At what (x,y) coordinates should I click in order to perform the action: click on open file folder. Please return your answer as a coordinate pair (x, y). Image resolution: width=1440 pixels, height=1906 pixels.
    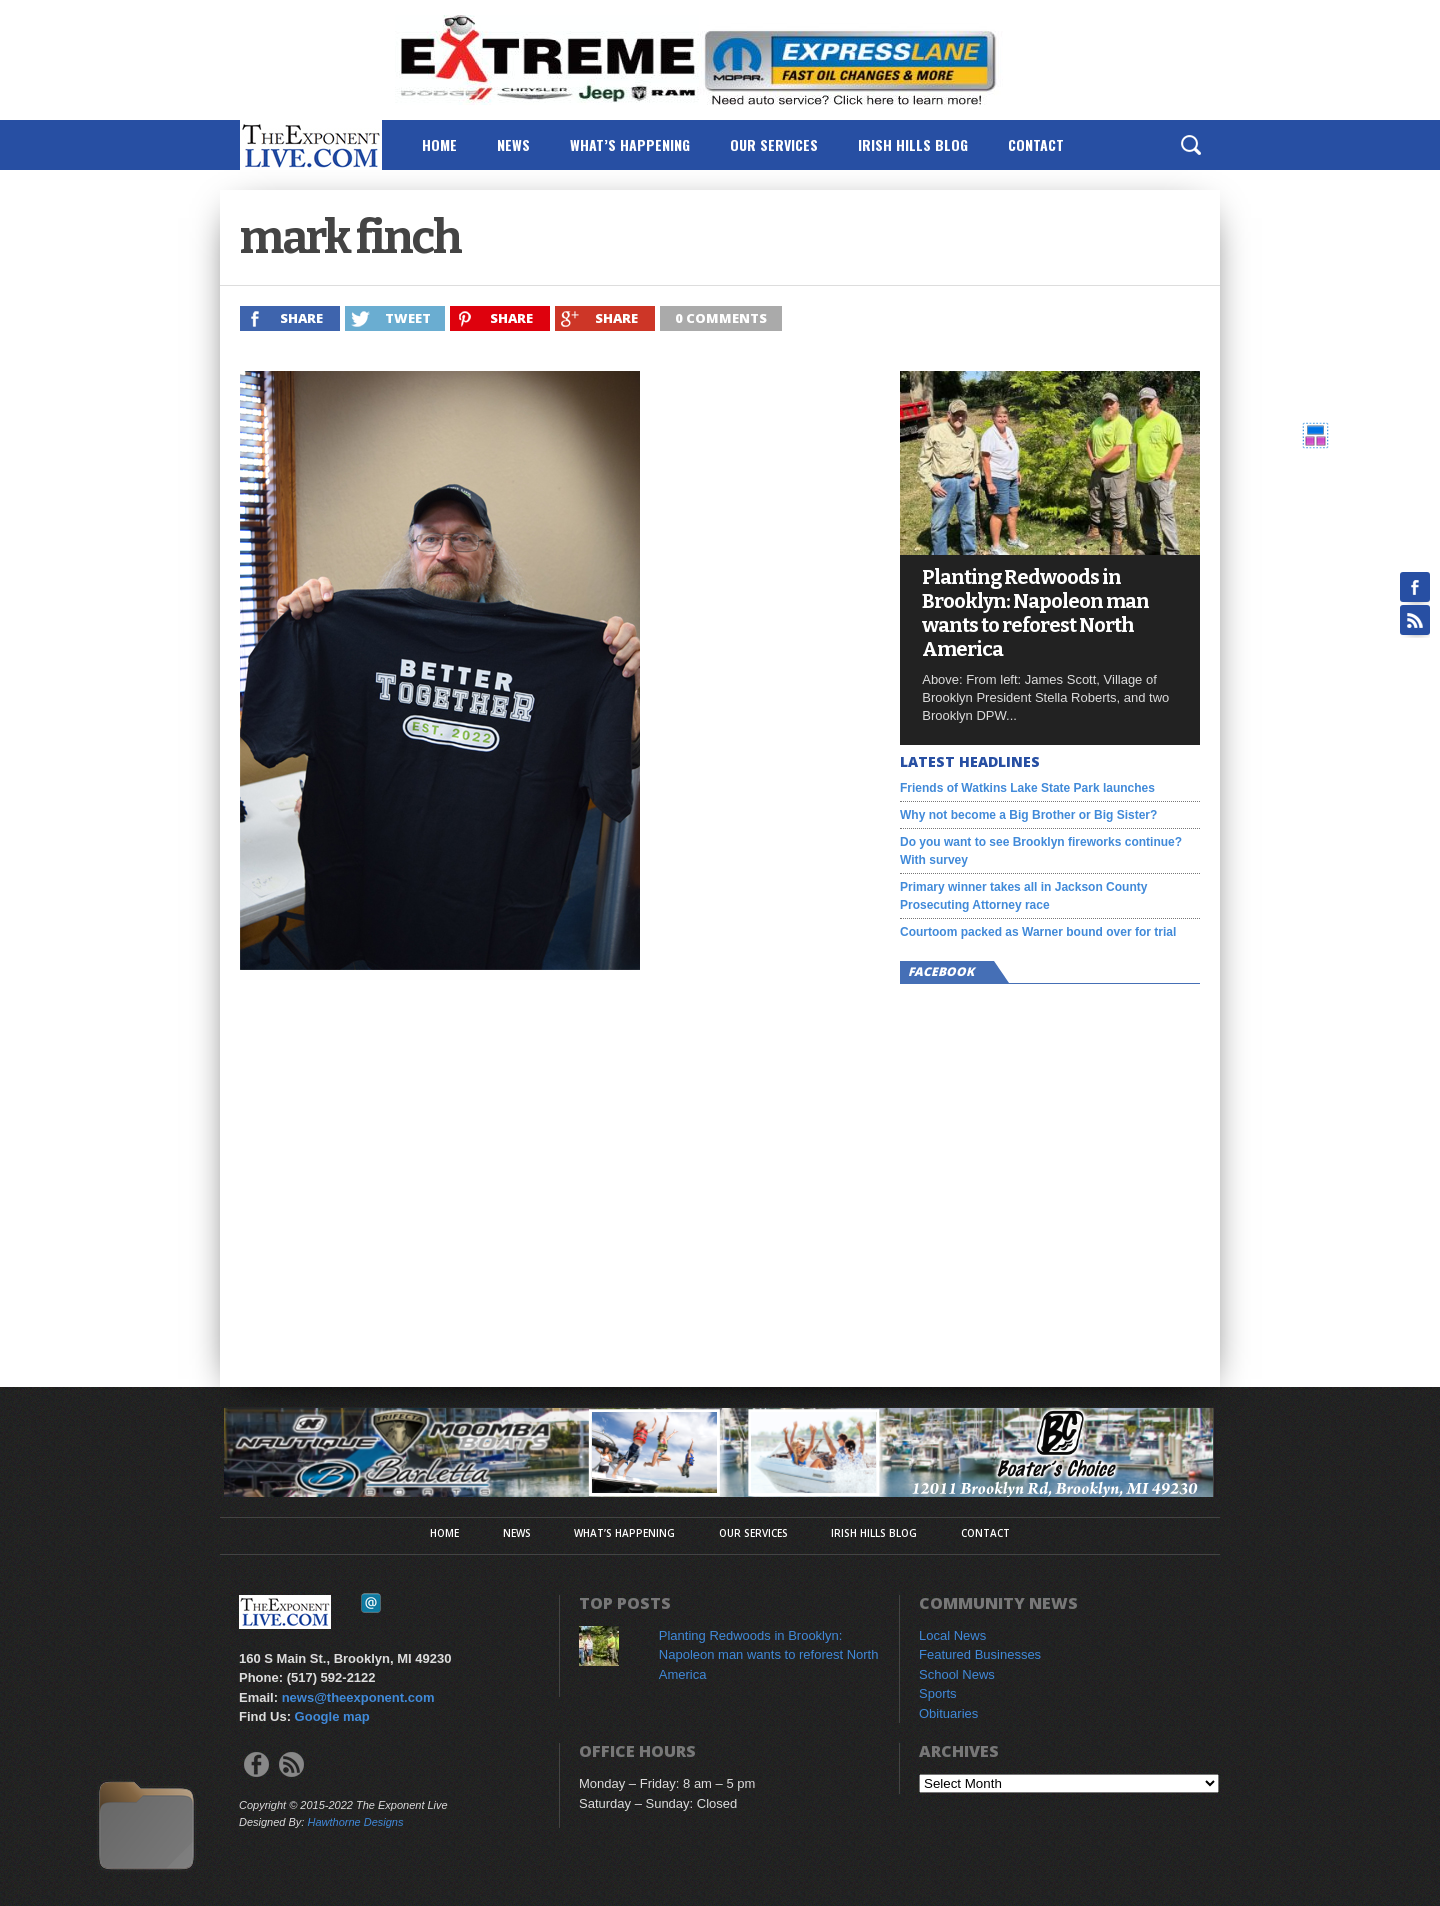
    Looking at the image, I should click on (146, 1825).